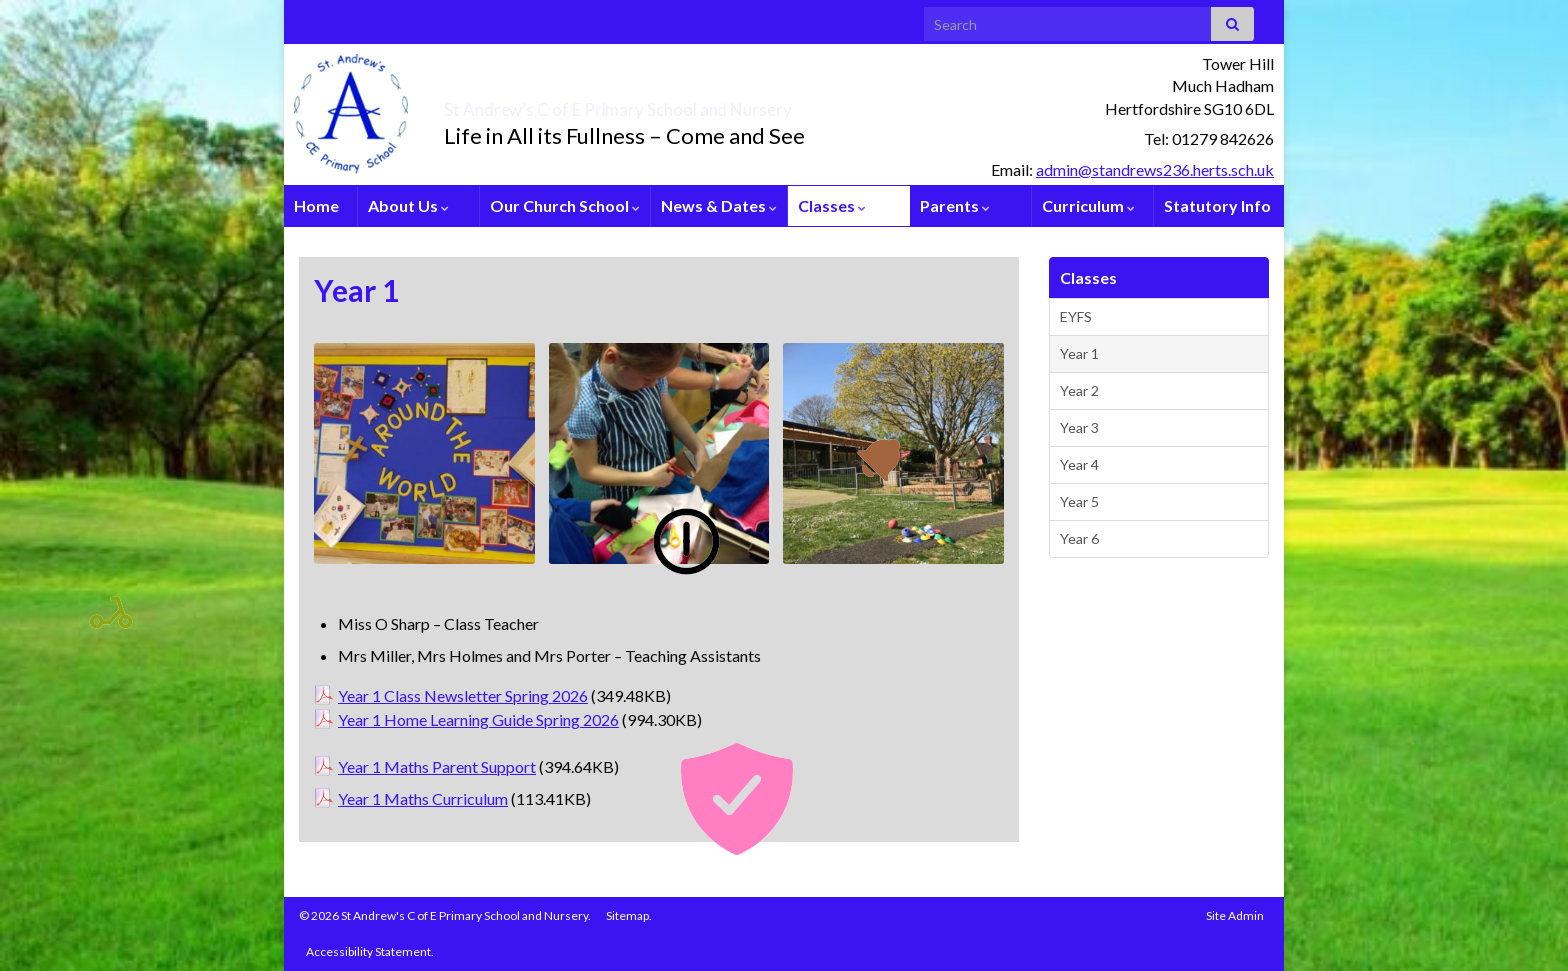 The width and height of the screenshot is (1568, 971). Describe the element at coordinates (111, 614) in the screenshot. I see `select scooter as transportation mode` at that location.